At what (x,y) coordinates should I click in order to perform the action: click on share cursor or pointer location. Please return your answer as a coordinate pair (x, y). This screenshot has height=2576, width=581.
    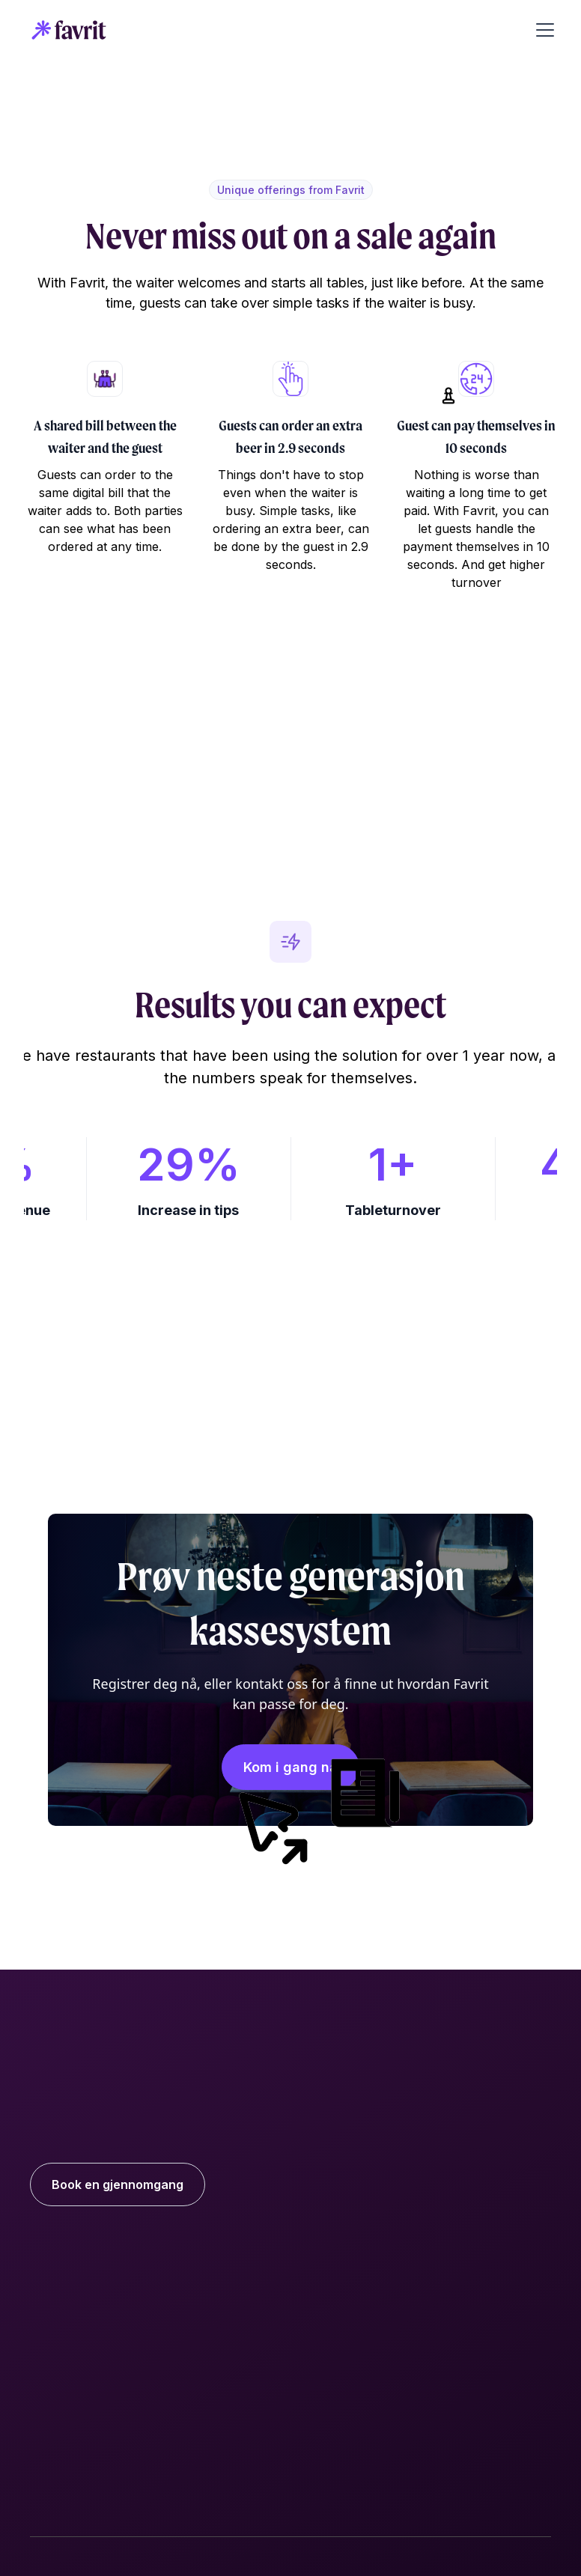
    Looking at the image, I should click on (271, 1824).